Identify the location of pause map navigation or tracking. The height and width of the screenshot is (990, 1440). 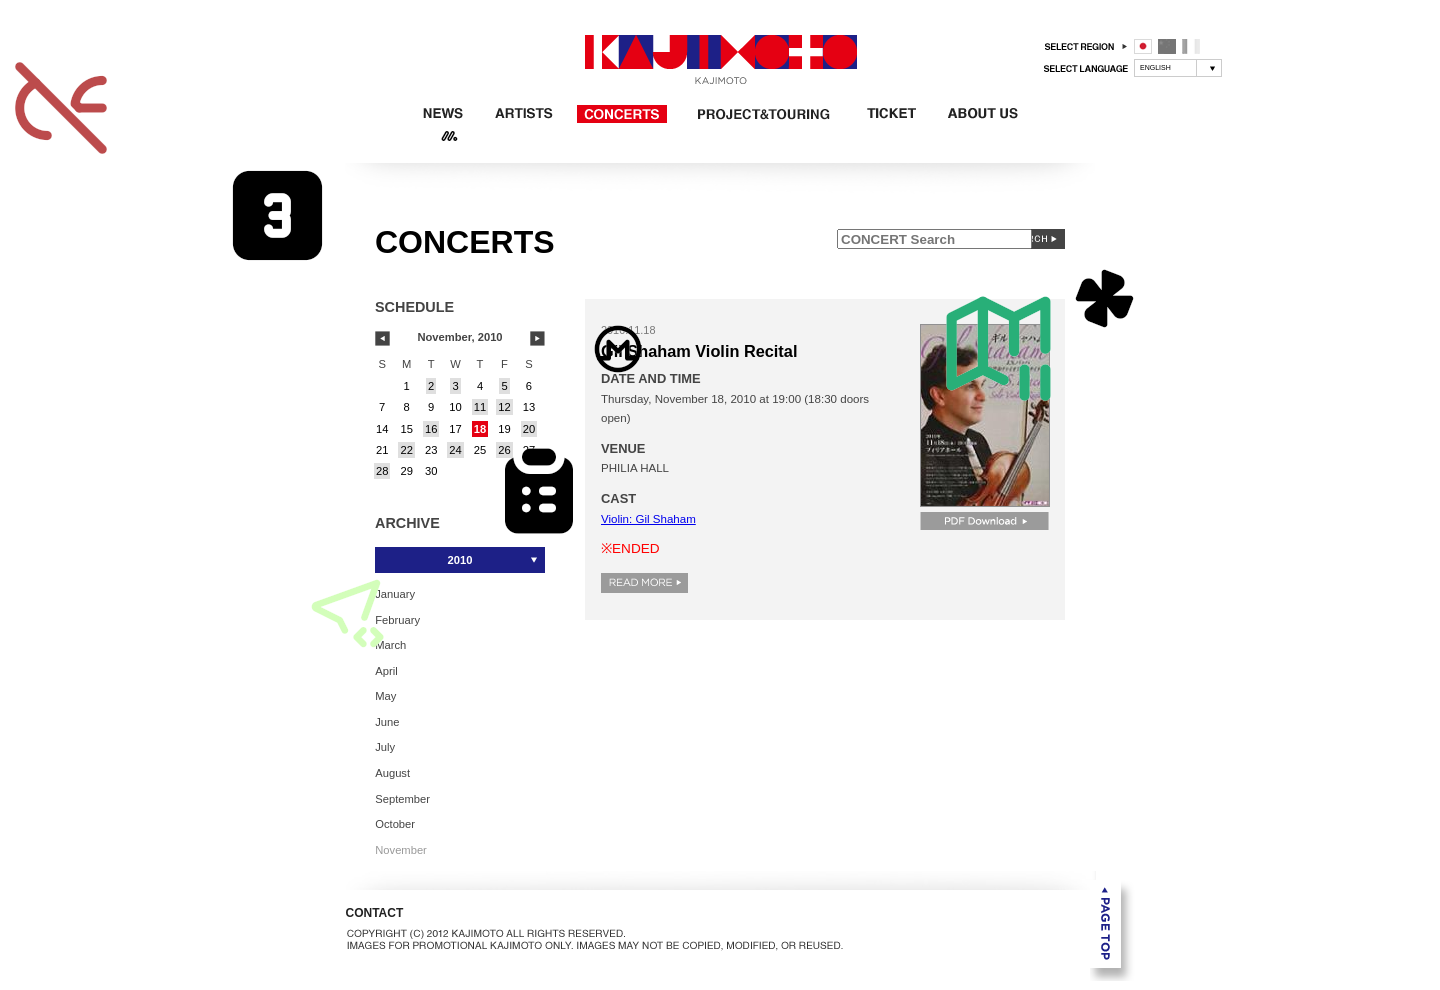
(998, 343).